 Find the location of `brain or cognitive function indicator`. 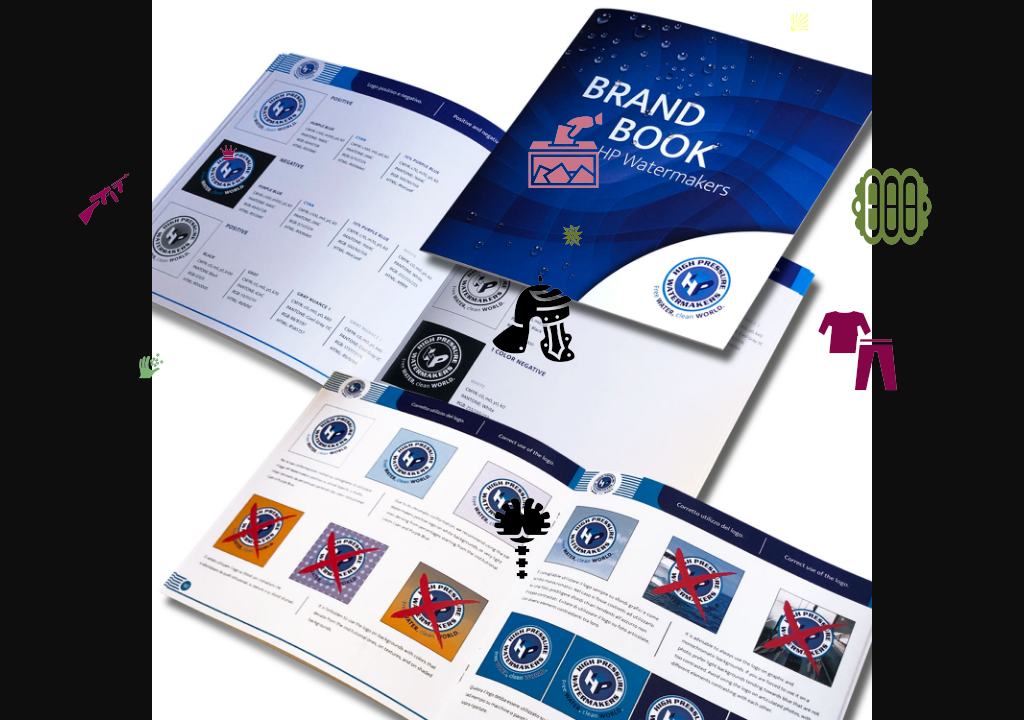

brain or cognitive function indicator is located at coordinates (891, 206).